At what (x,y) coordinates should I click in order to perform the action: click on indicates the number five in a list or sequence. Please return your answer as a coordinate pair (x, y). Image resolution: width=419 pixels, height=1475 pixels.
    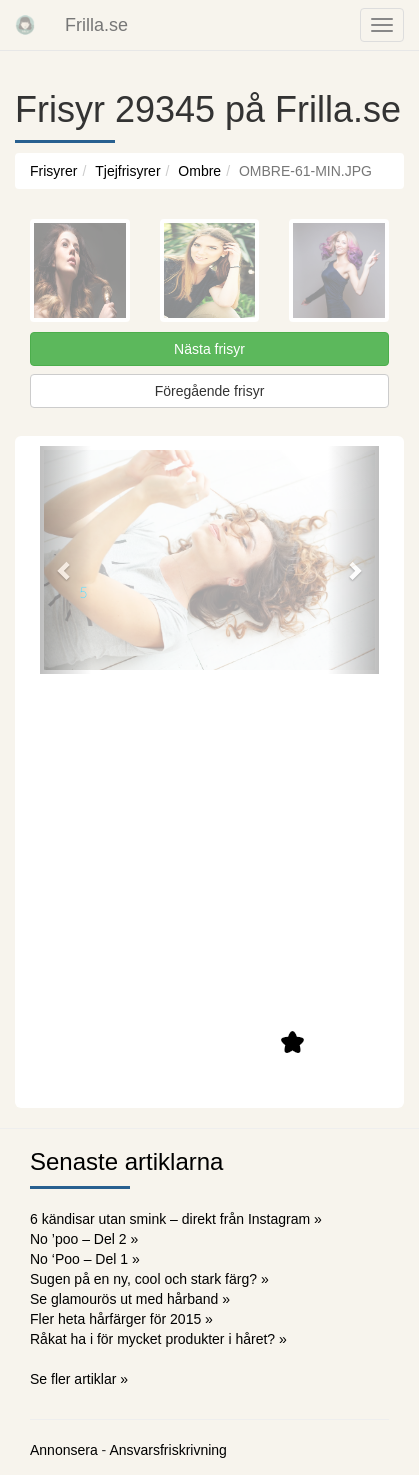
    Looking at the image, I should click on (83, 592).